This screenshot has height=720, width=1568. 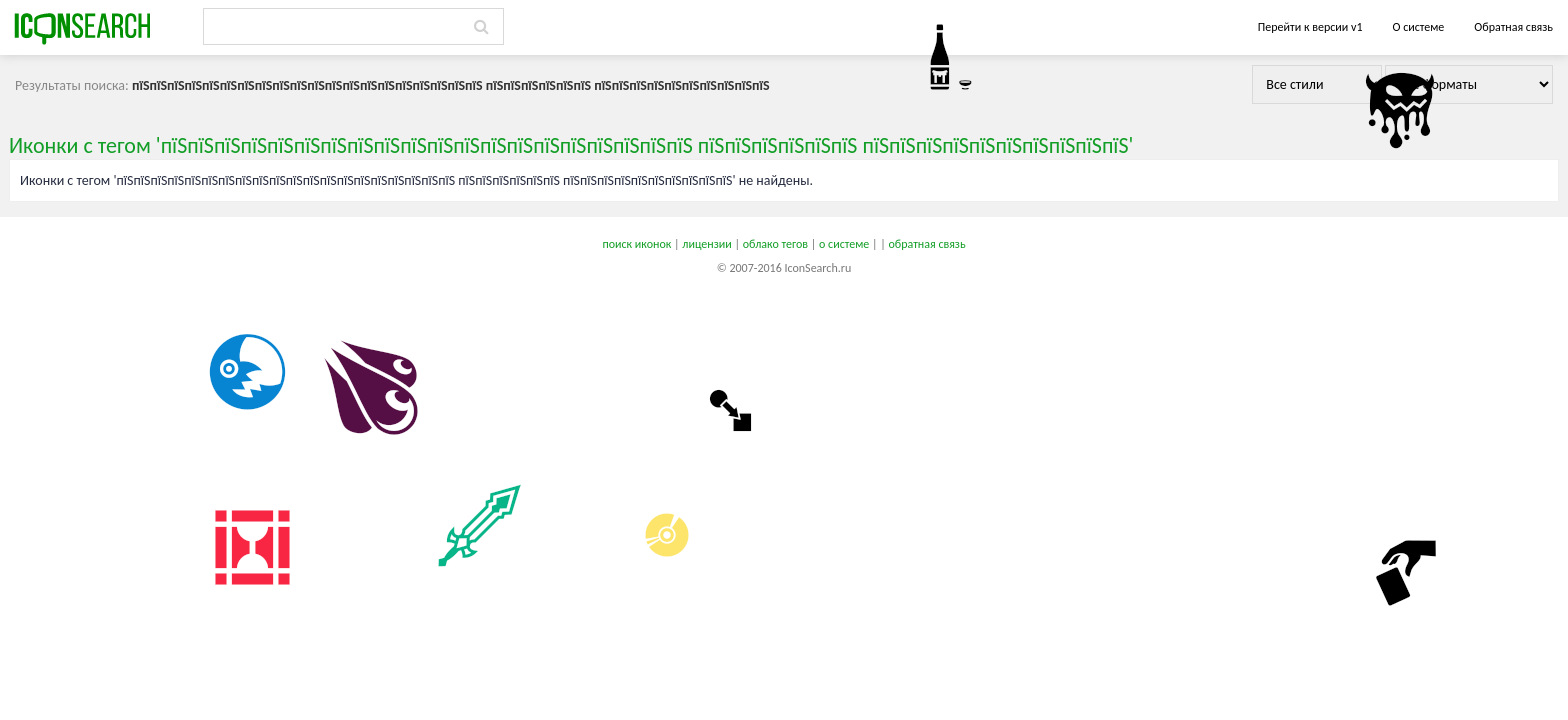 I want to click on access music or audio files, so click(x=667, y=535).